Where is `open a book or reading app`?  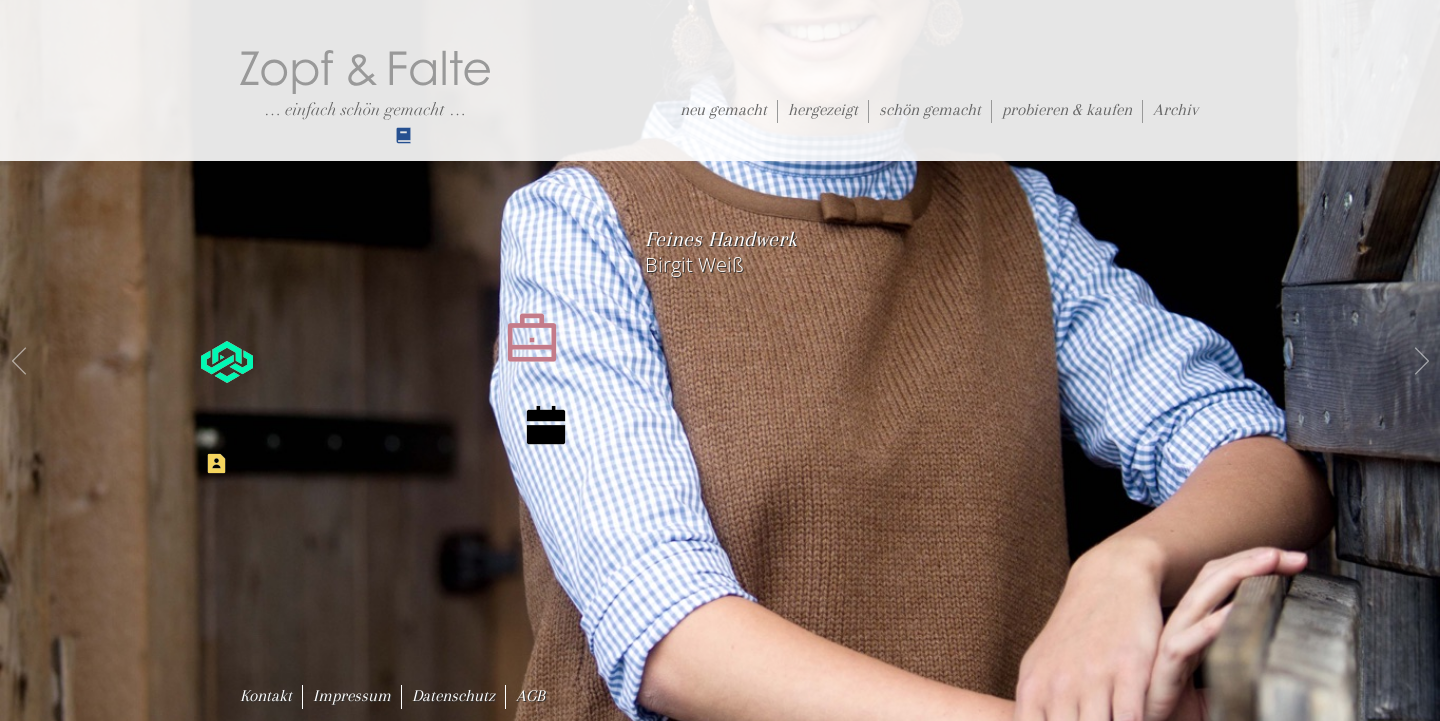 open a book or reading app is located at coordinates (403, 135).